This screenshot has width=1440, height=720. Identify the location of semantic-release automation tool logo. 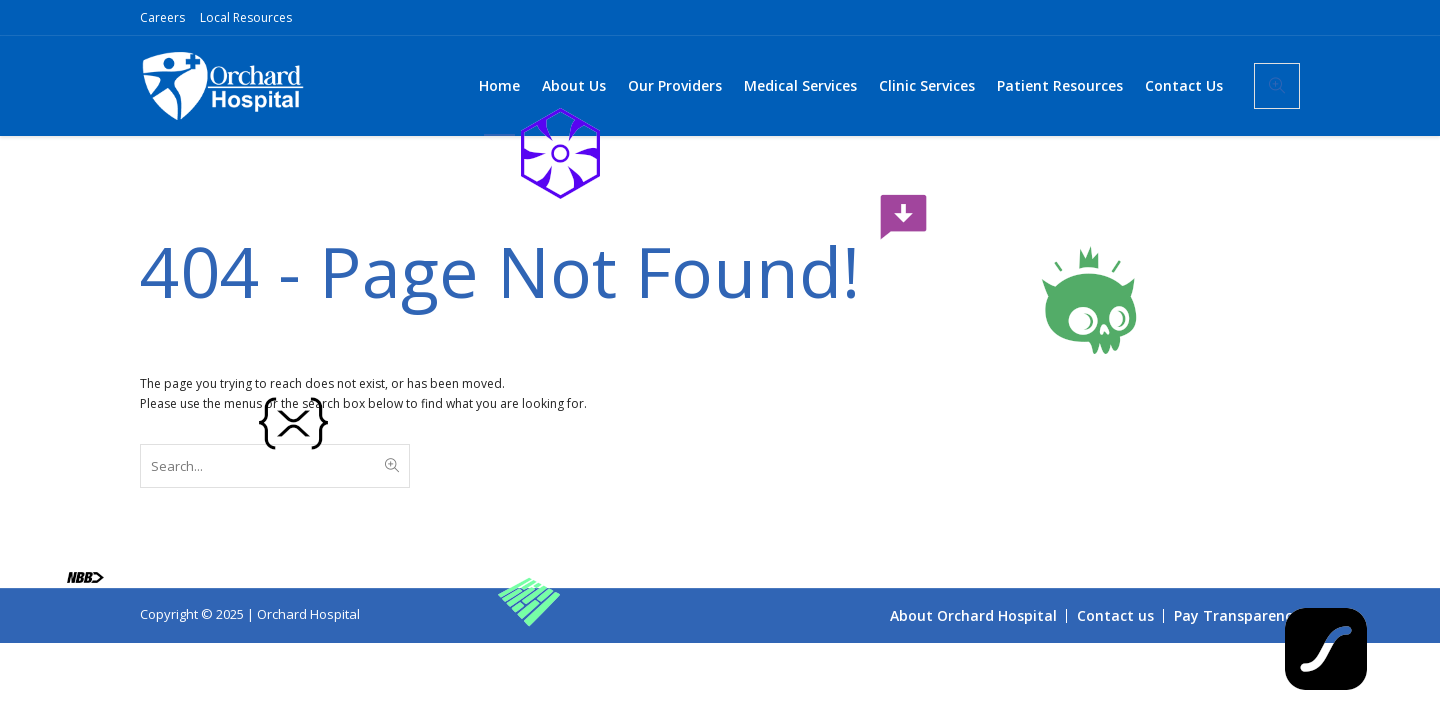
(560, 153).